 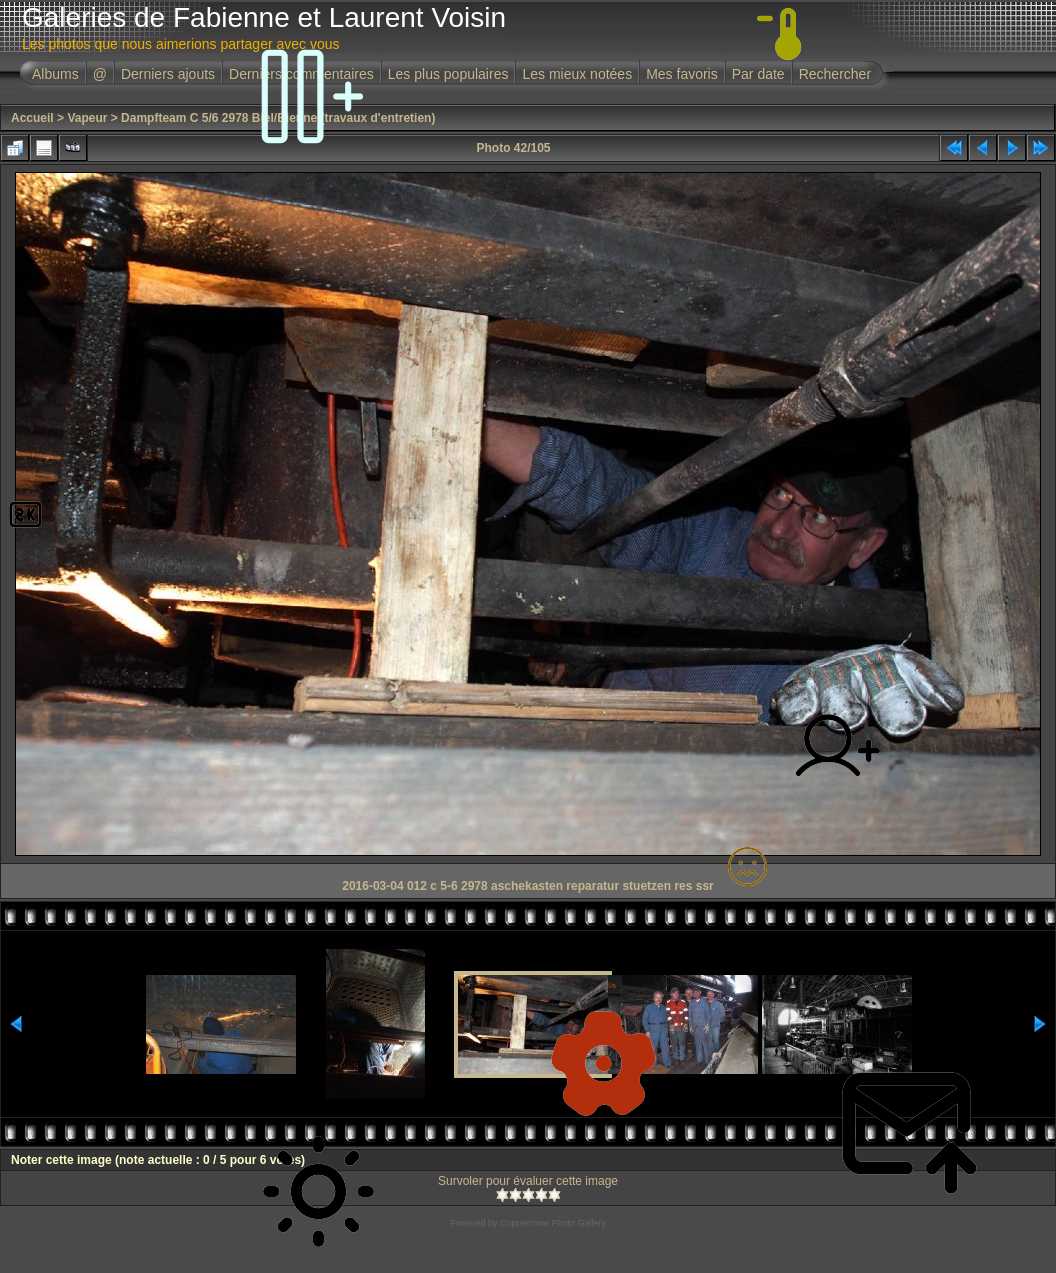 I want to click on upload or send an email, so click(x=906, y=1123).